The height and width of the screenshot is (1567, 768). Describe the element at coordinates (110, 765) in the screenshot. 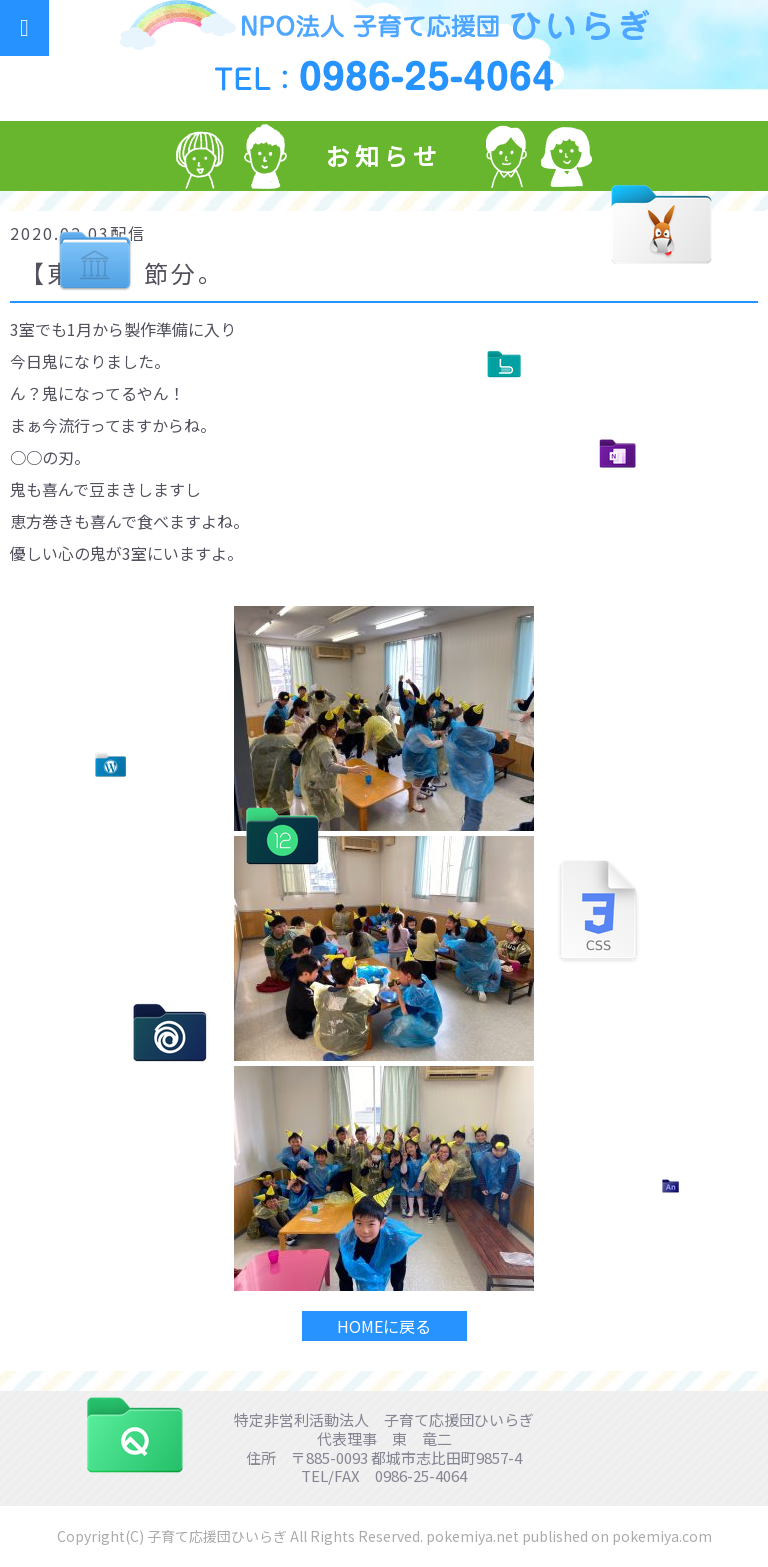

I see `folder containing wordpress website files` at that location.